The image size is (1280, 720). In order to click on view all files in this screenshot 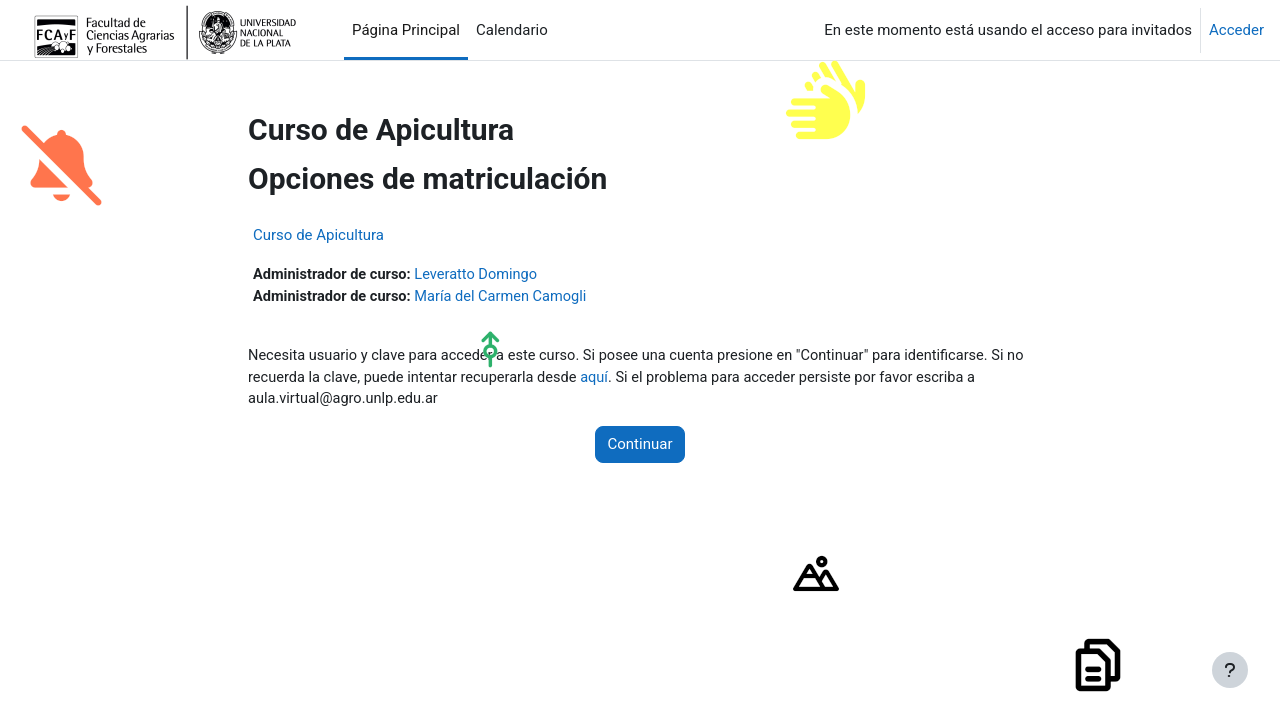, I will do `click(1097, 665)`.